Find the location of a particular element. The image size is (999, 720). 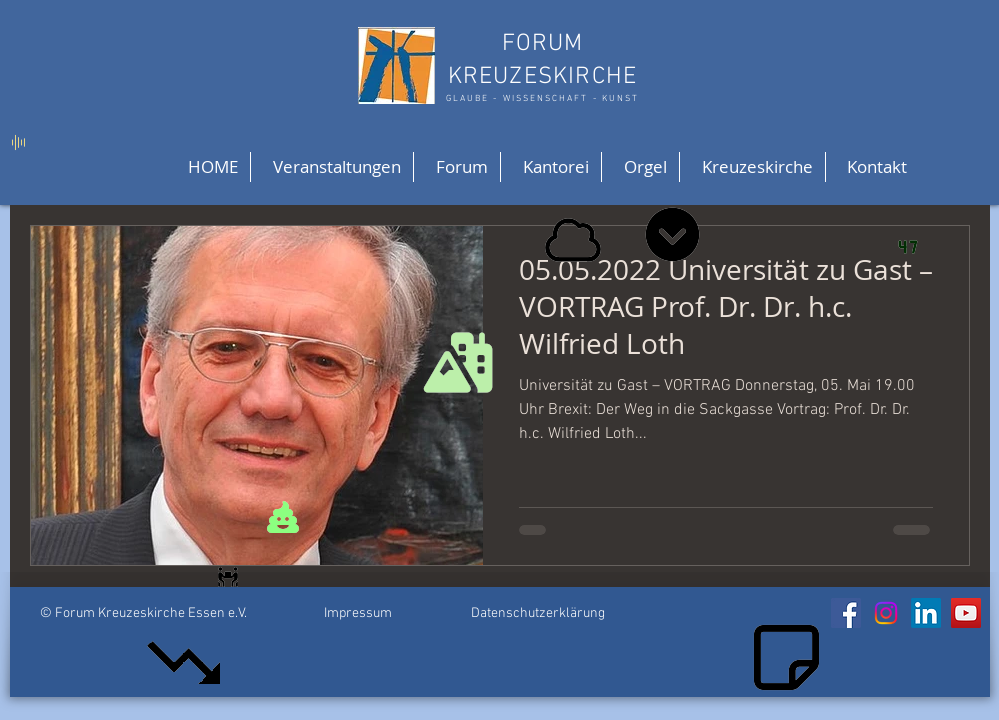

expand to show more content is located at coordinates (672, 234).